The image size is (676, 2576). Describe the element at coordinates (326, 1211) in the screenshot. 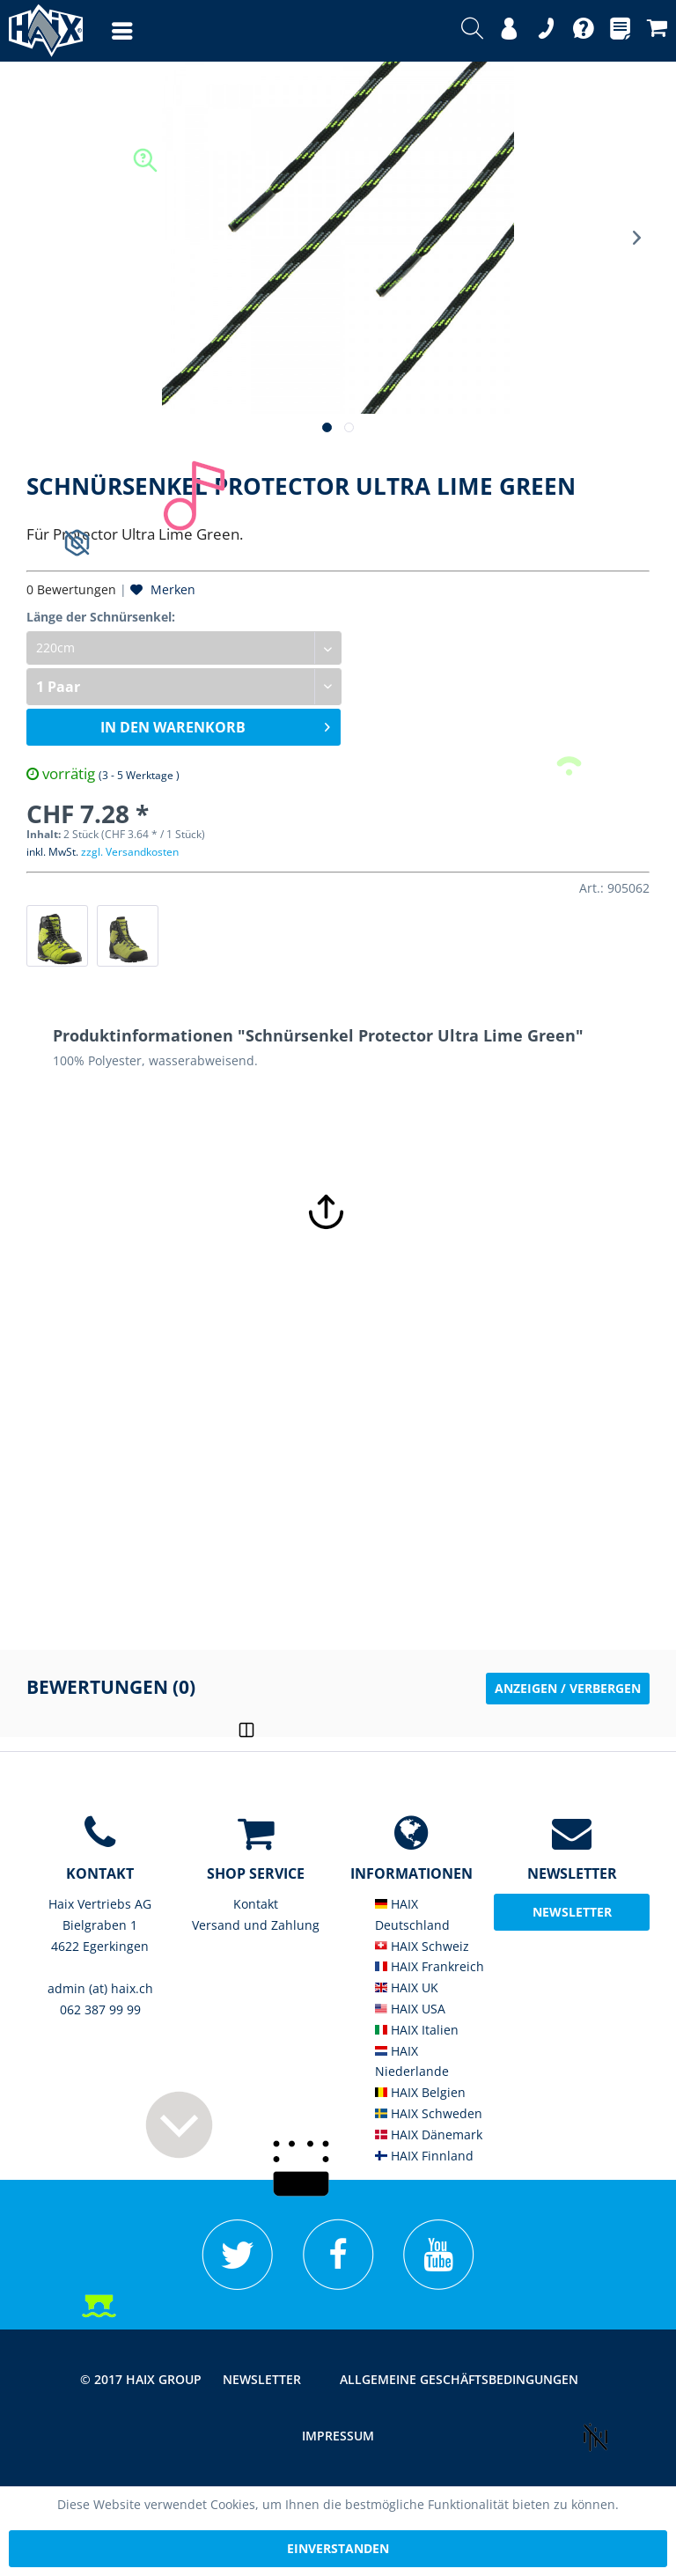

I see `upload file or content` at that location.